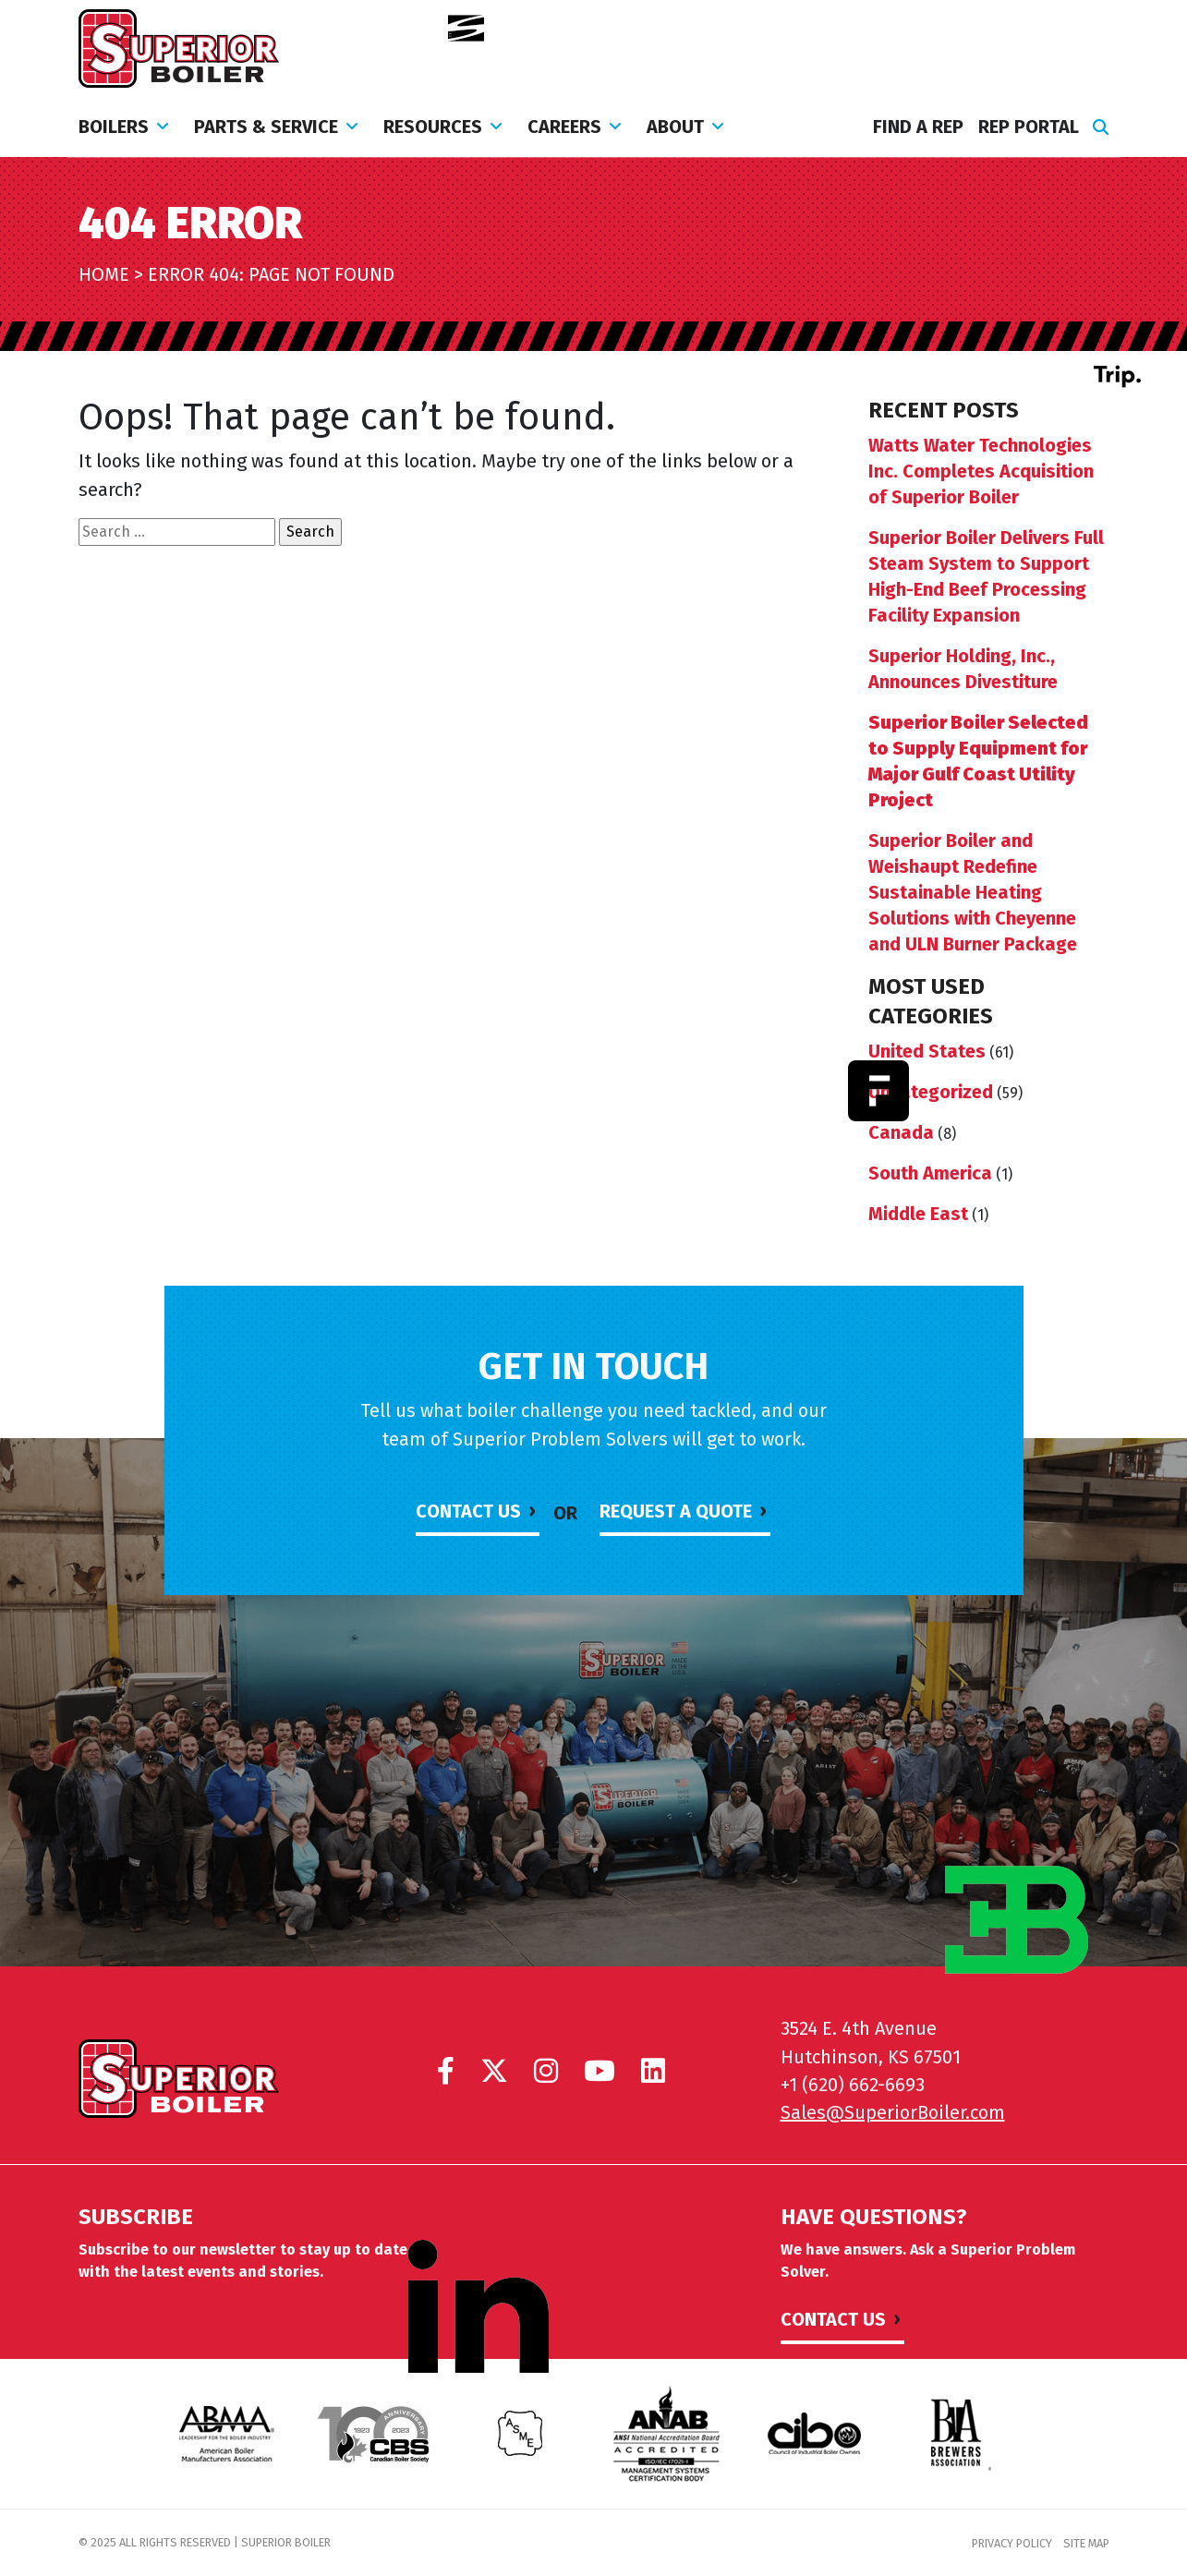 The image size is (1187, 2576). I want to click on frappe framework logo, so click(878, 1091).